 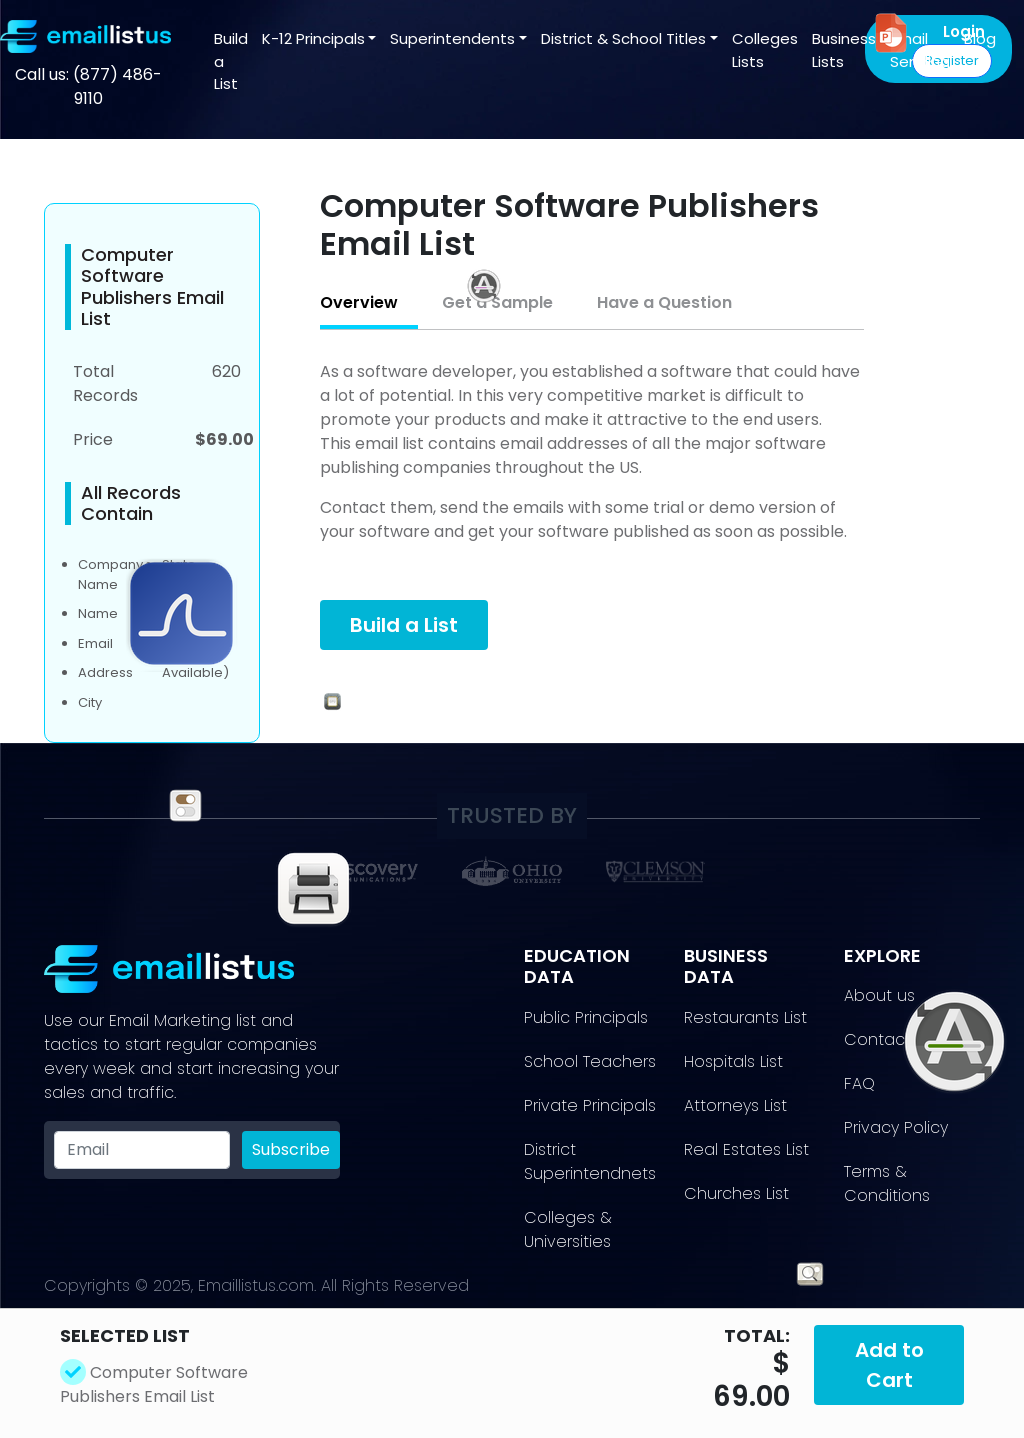 What do you see at coordinates (810, 1274) in the screenshot?
I see `open eye of mate image viewer` at bounding box center [810, 1274].